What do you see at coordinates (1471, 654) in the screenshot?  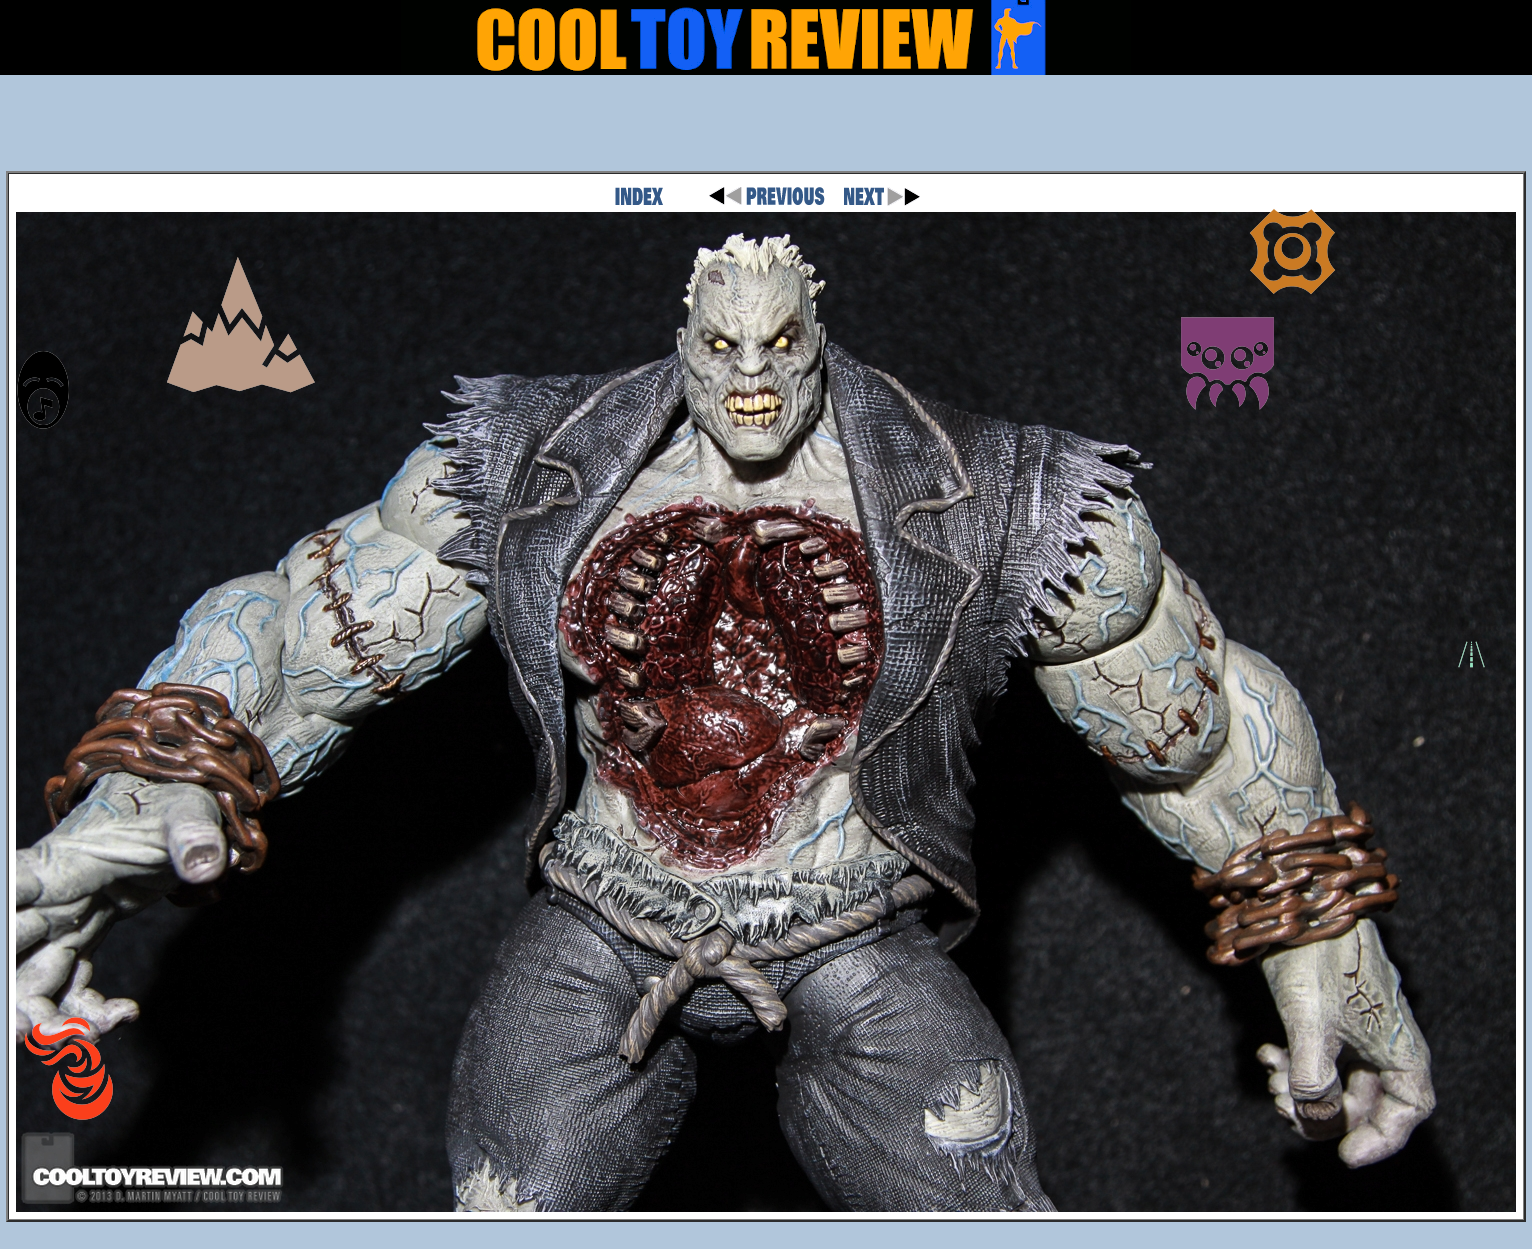 I see `view directions or navigation options` at bounding box center [1471, 654].